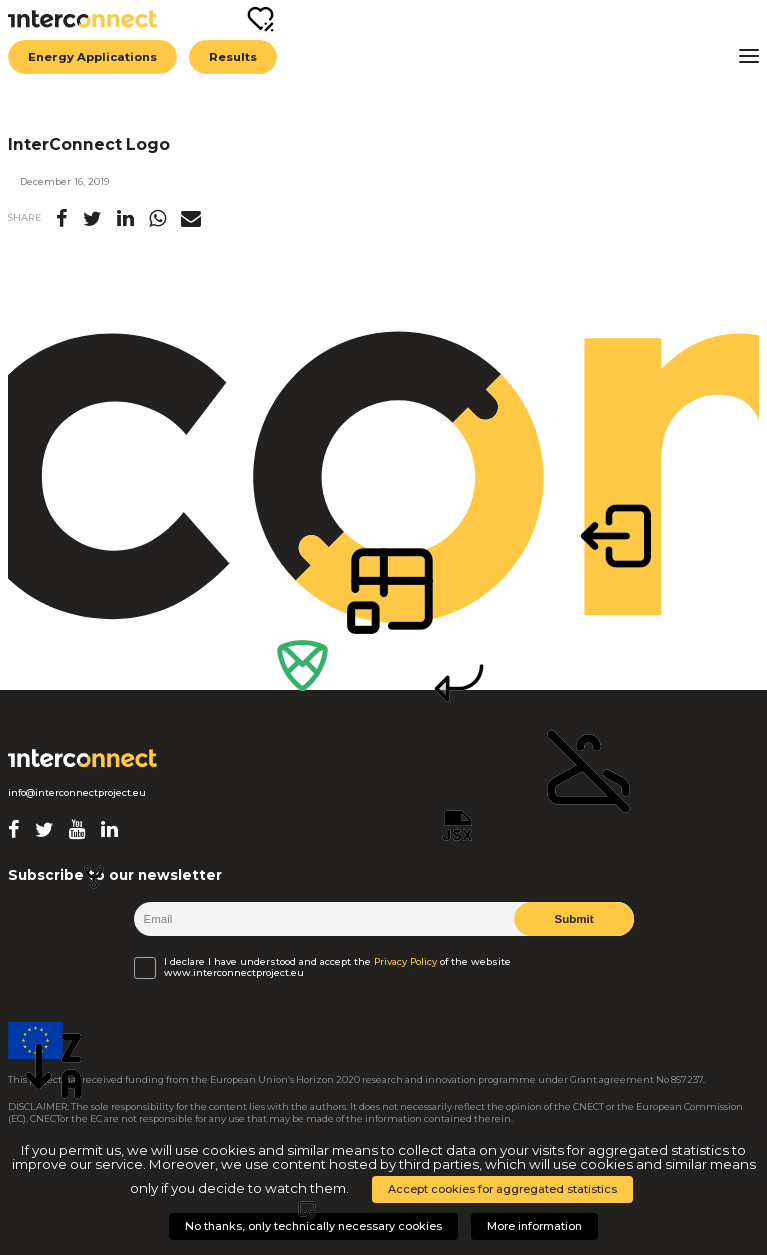  Describe the element at coordinates (94, 877) in the screenshot. I see `view git branch network or commit history` at that location.